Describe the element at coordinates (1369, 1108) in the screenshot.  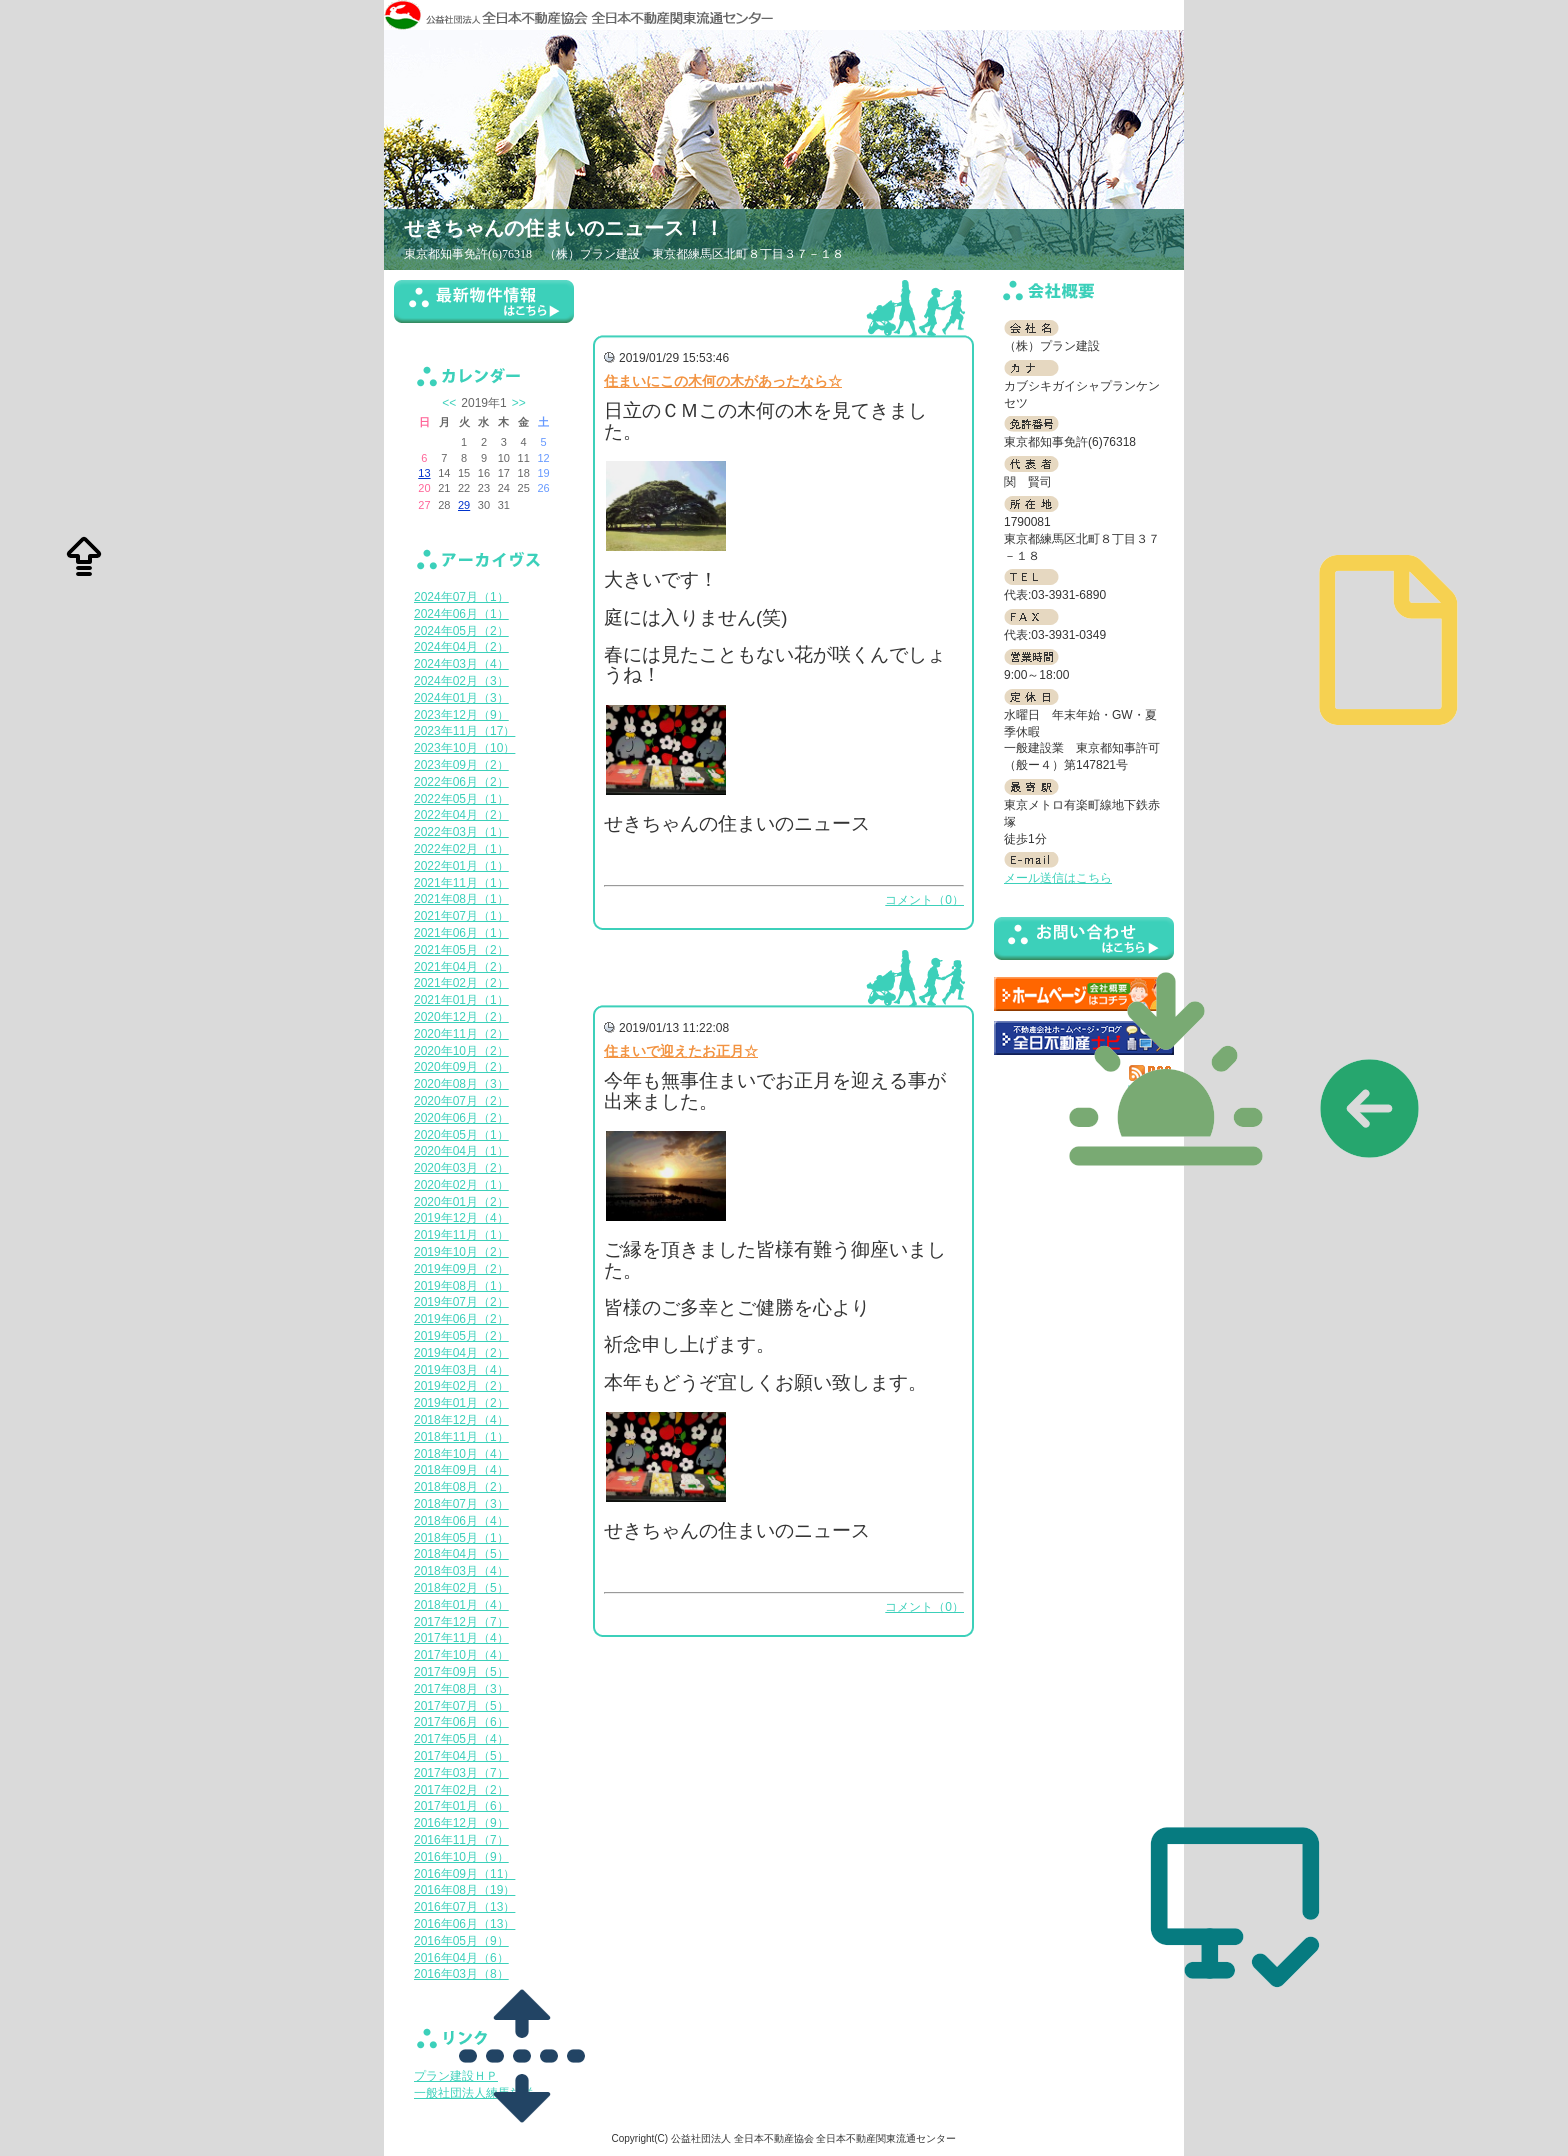
I see `go back to previous screen` at that location.